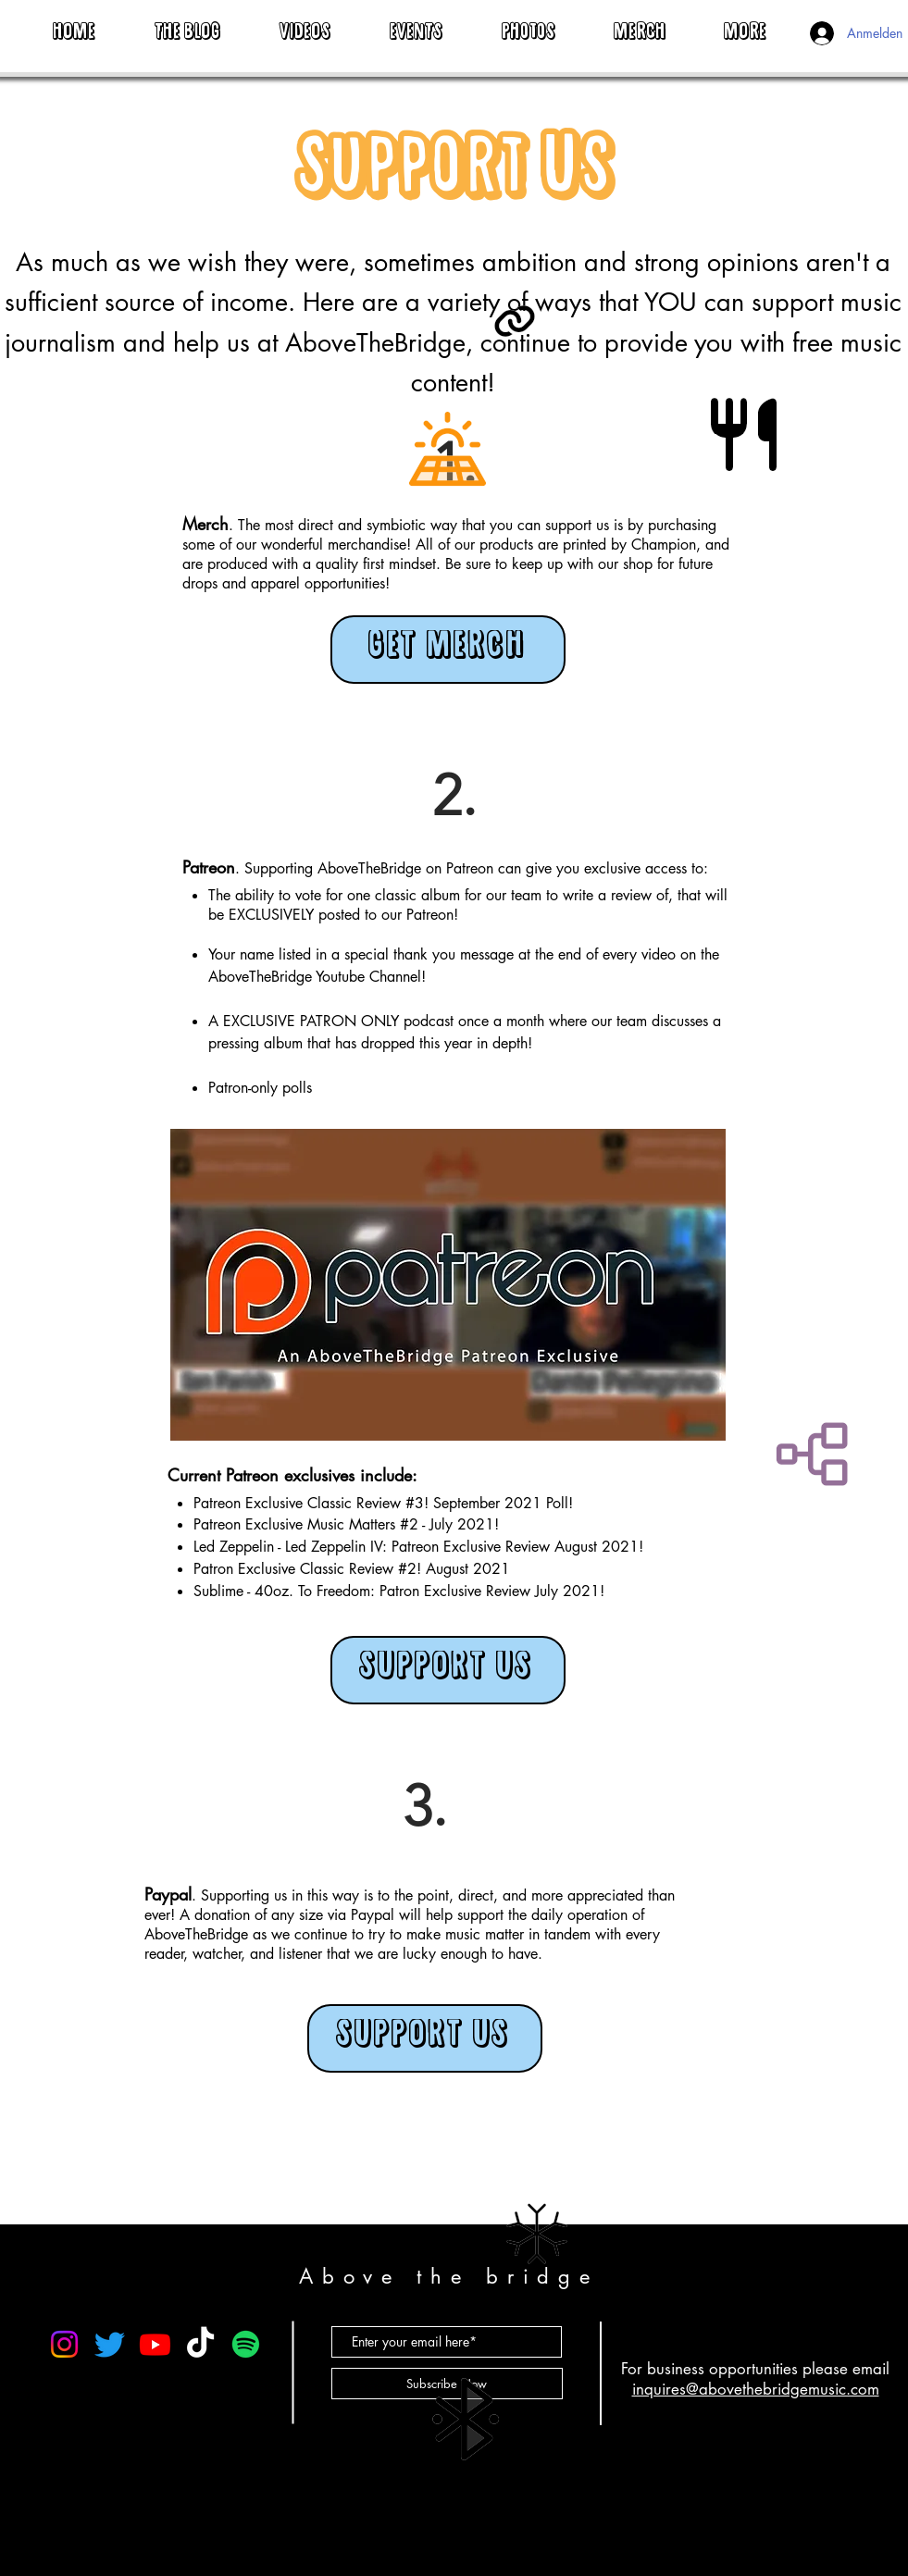 Image resolution: width=908 pixels, height=2576 pixels. What do you see at coordinates (743, 434) in the screenshot?
I see `find nearby restaurants` at bounding box center [743, 434].